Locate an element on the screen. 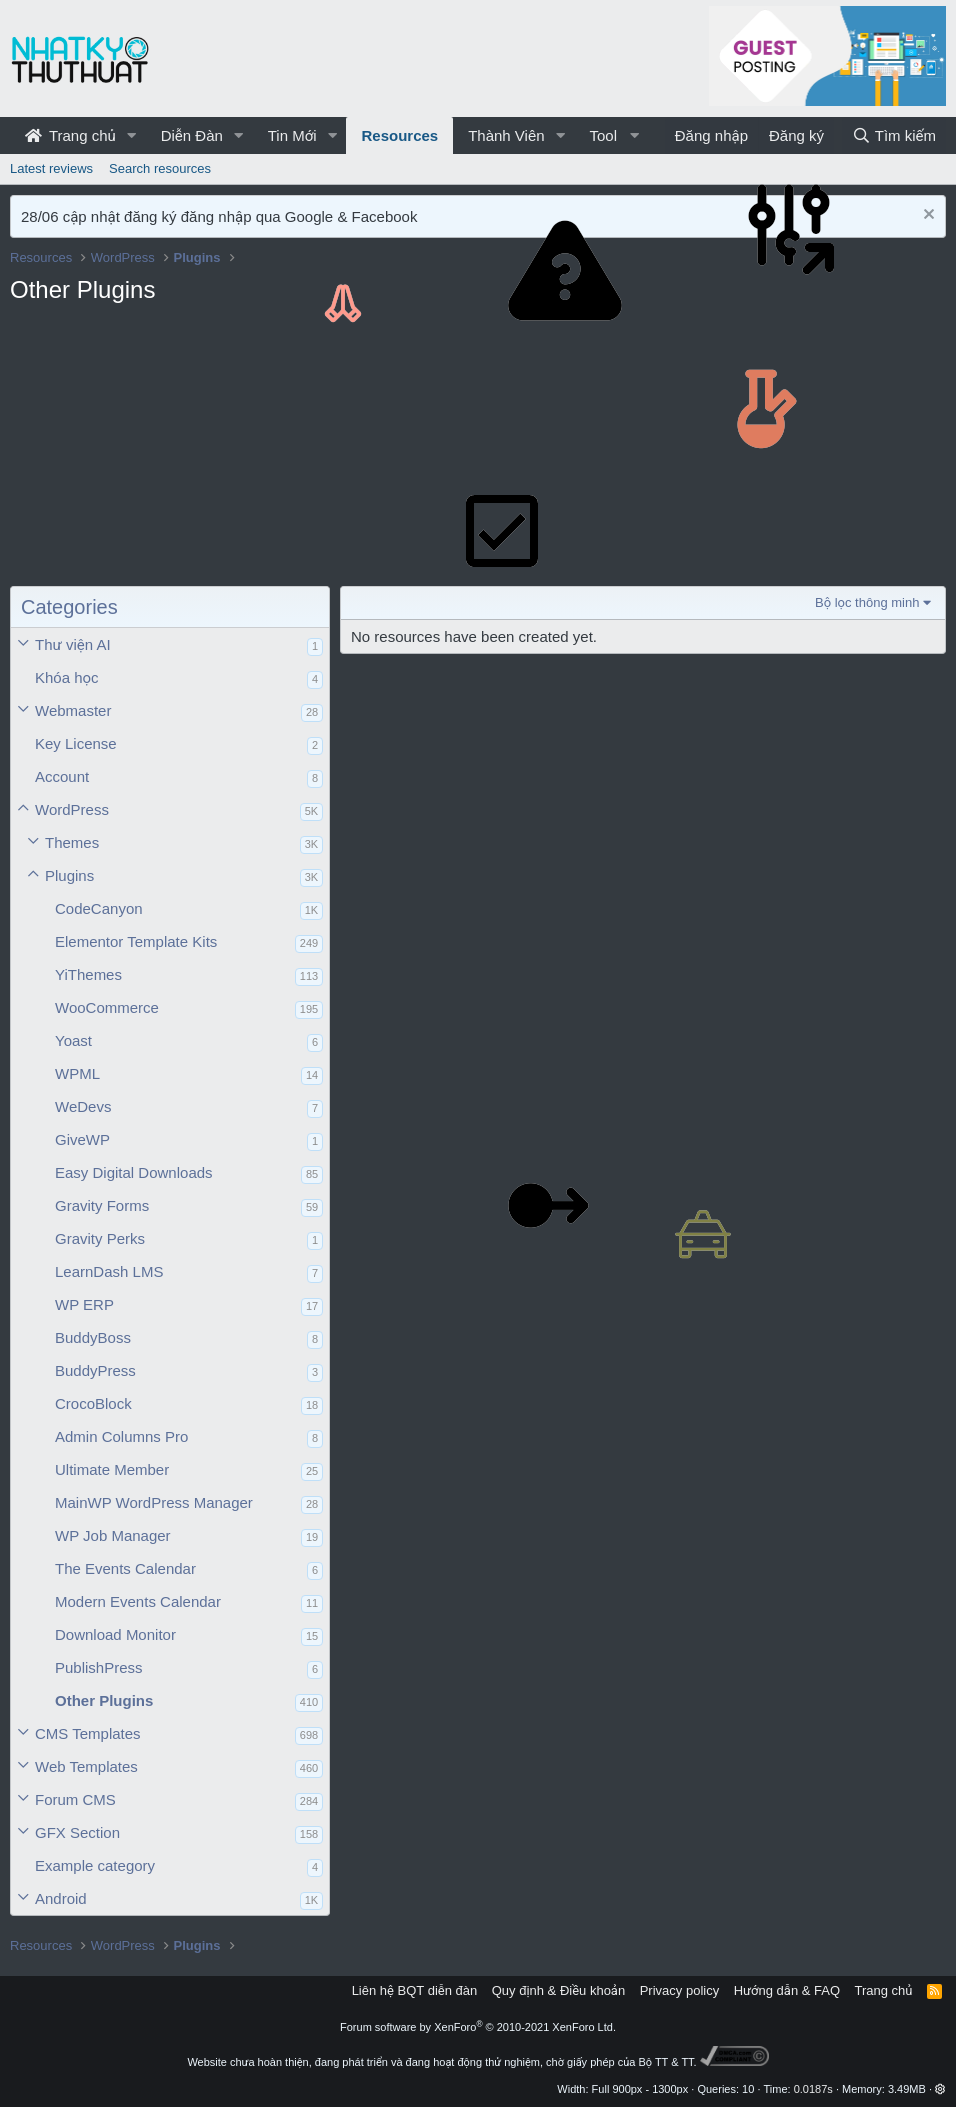  indicates a warning or caution that requires attention is located at coordinates (565, 274).